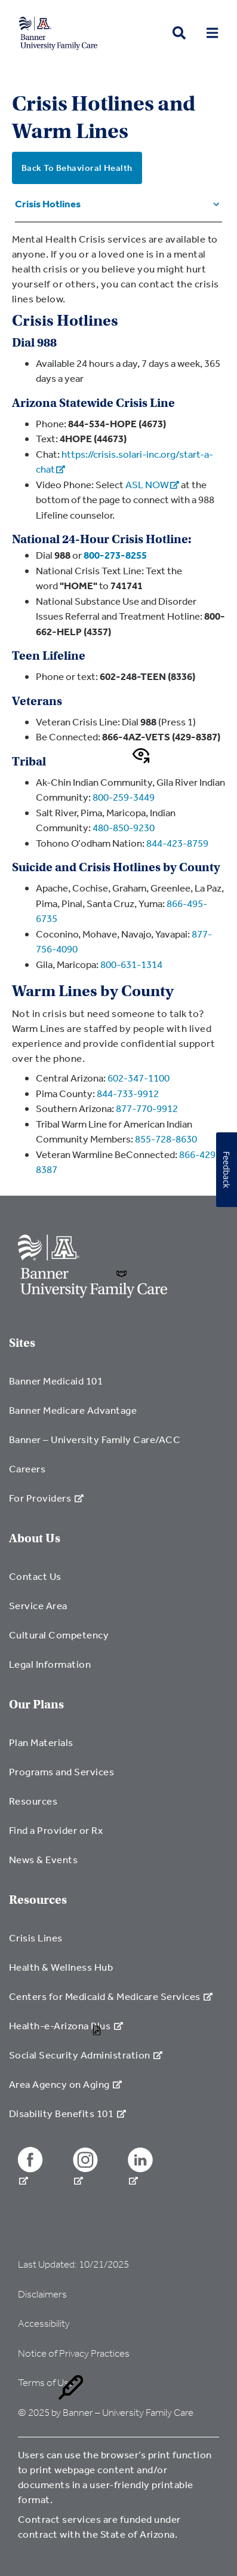 The image size is (237, 2576). What do you see at coordinates (97, 2030) in the screenshot?
I see `open a vector graphics file` at bounding box center [97, 2030].